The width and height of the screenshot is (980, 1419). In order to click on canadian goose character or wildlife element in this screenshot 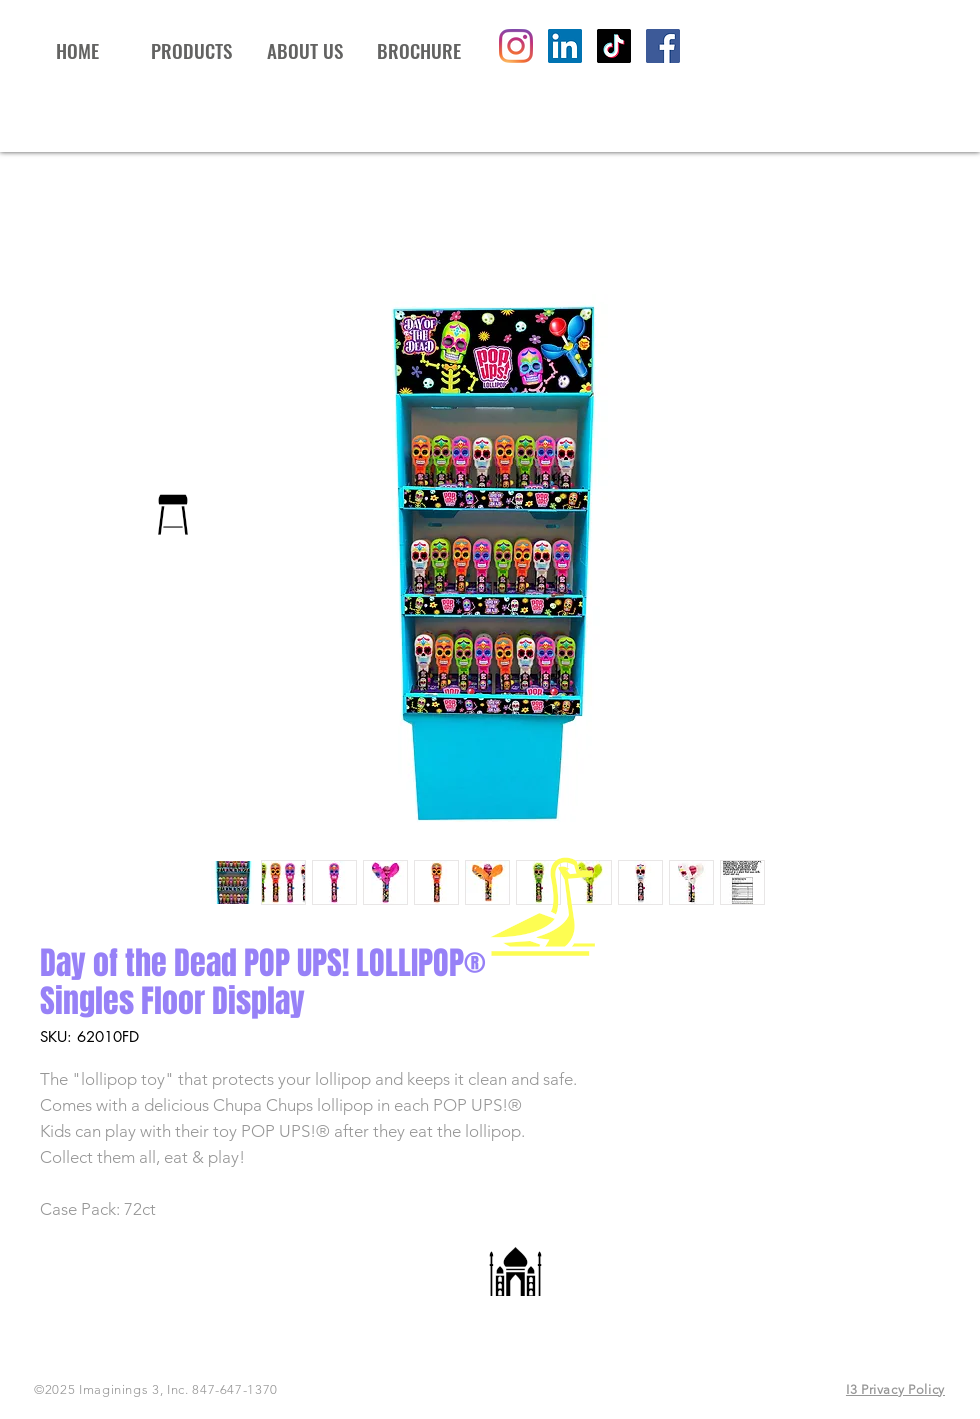, I will do `click(541, 906)`.